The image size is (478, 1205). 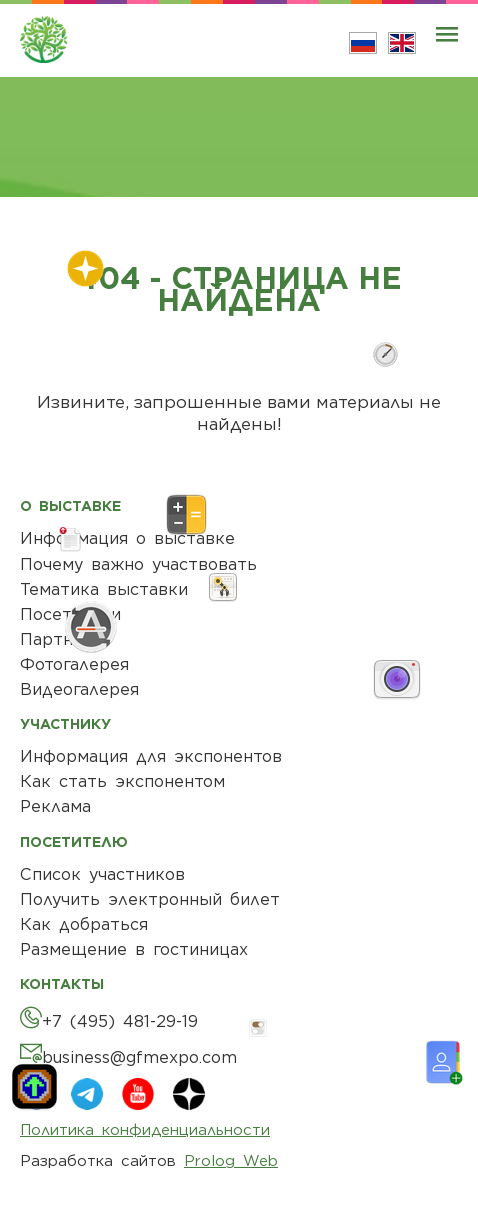 I want to click on open the calculator app, so click(x=186, y=514).